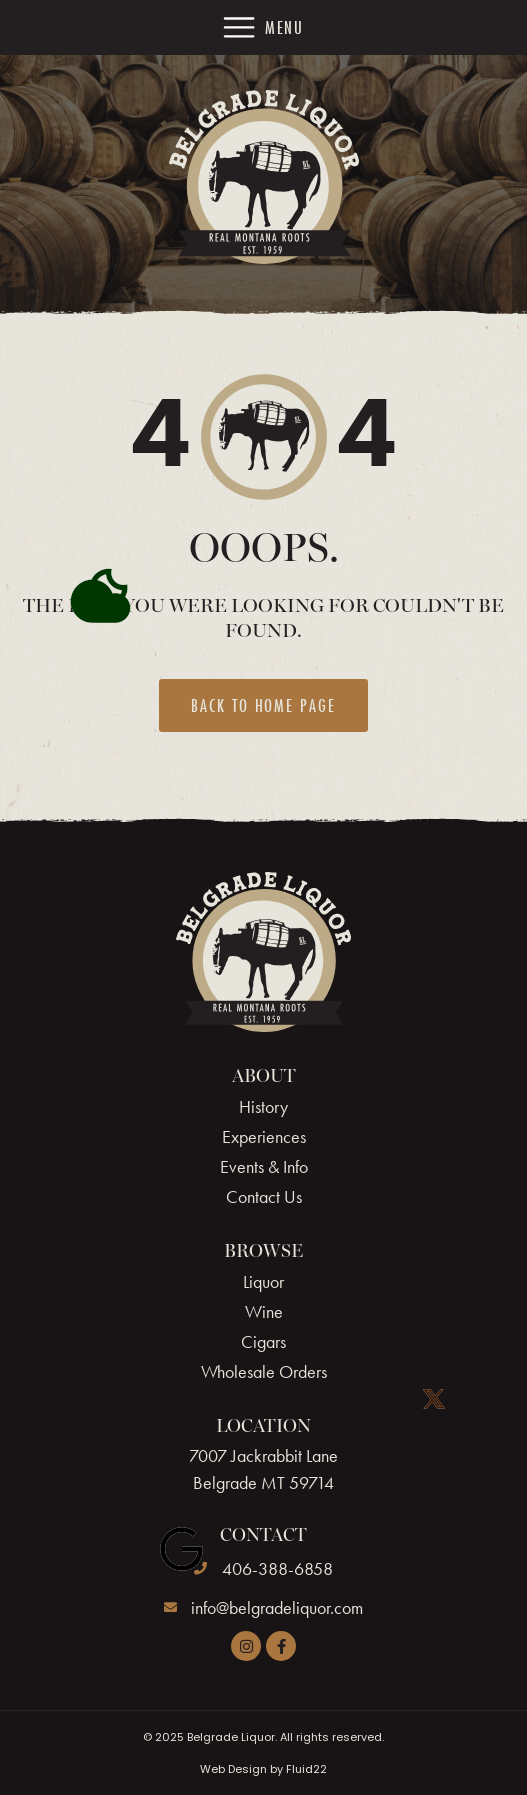 This screenshot has width=527, height=1795. I want to click on sign in with Google, so click(182, 1549).